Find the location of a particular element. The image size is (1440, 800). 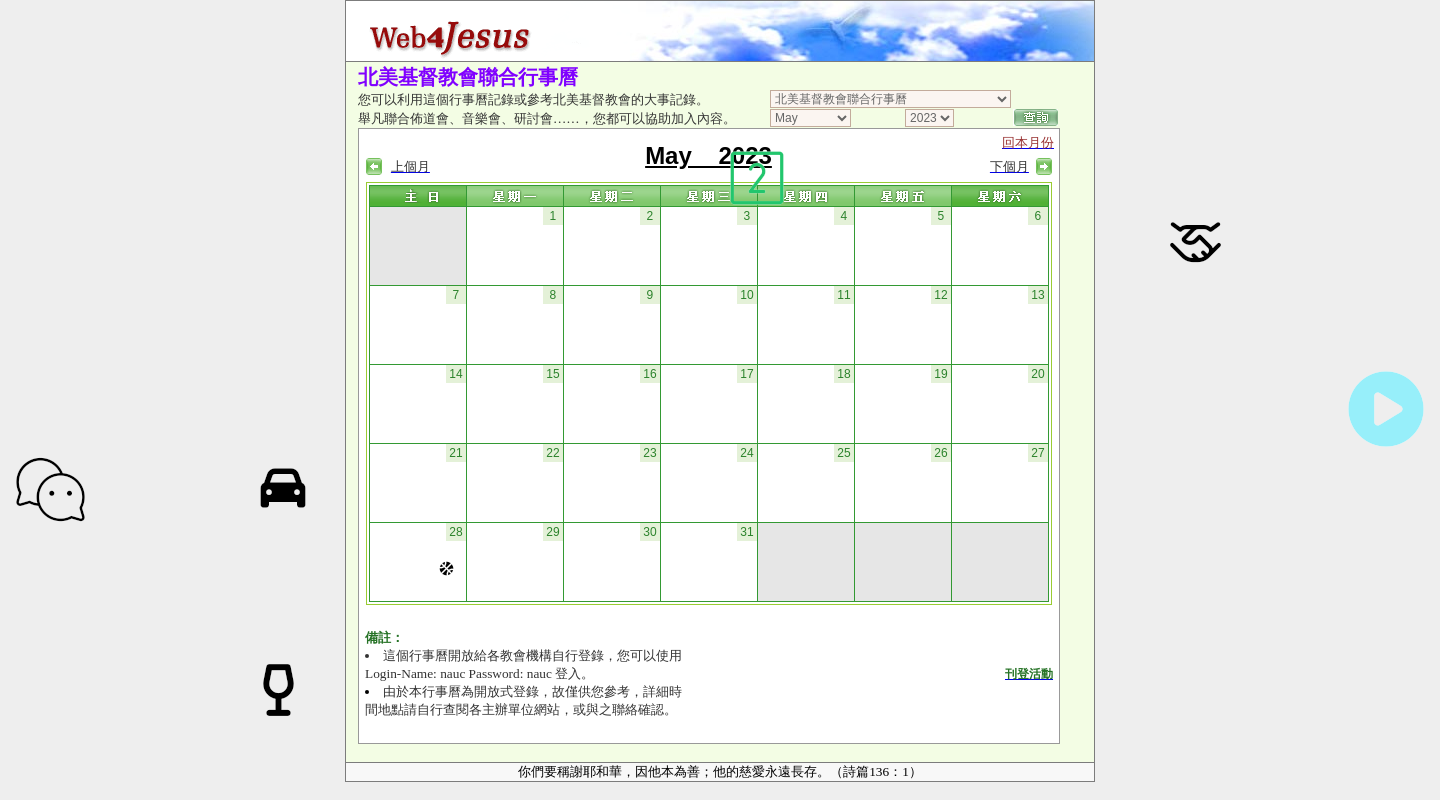

select car or automobile option is located at coordinates (283, 488).